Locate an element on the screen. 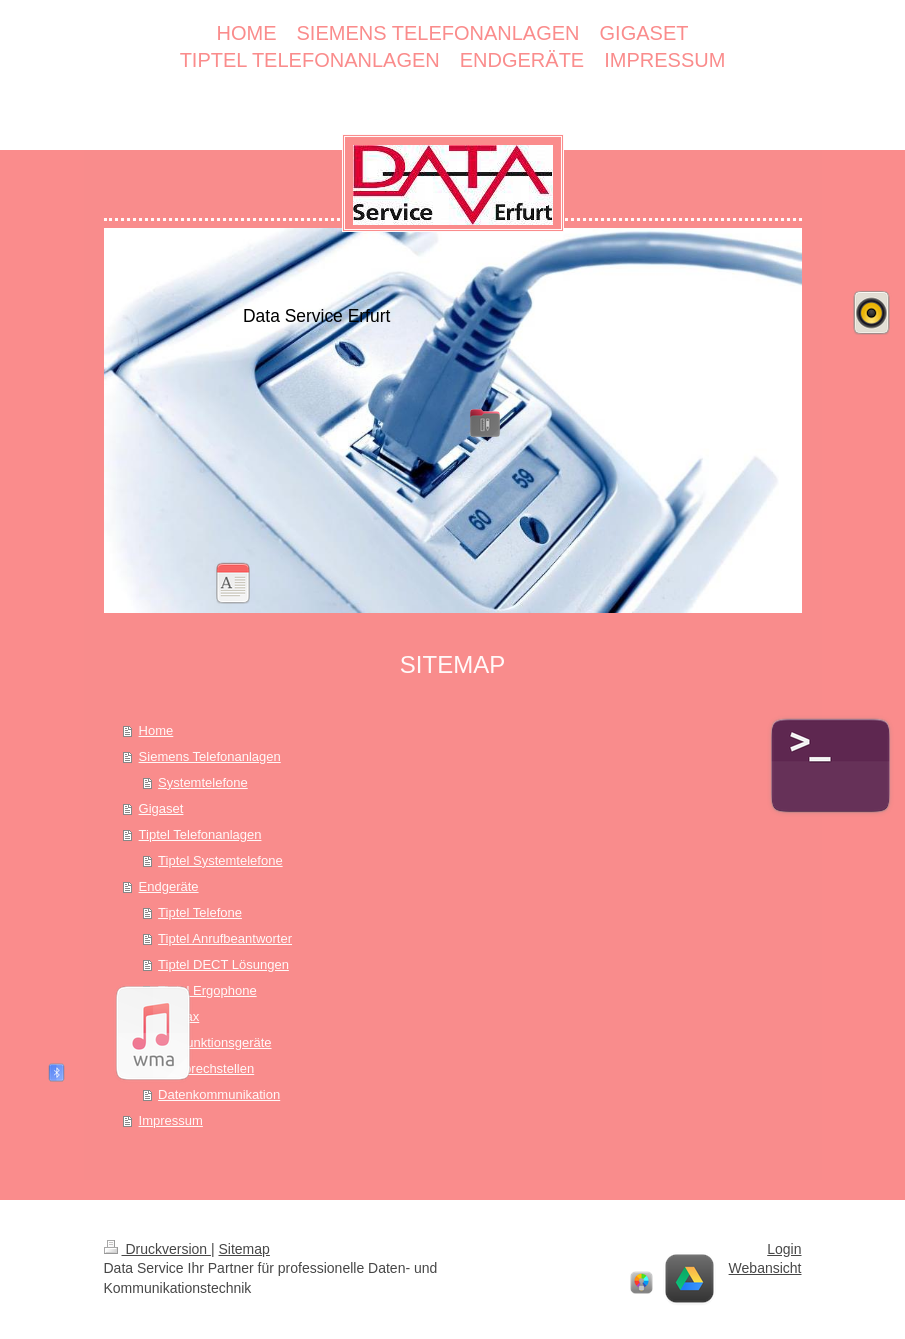  open OpenRGB lighting control application is located at coordinates (641, 1282).